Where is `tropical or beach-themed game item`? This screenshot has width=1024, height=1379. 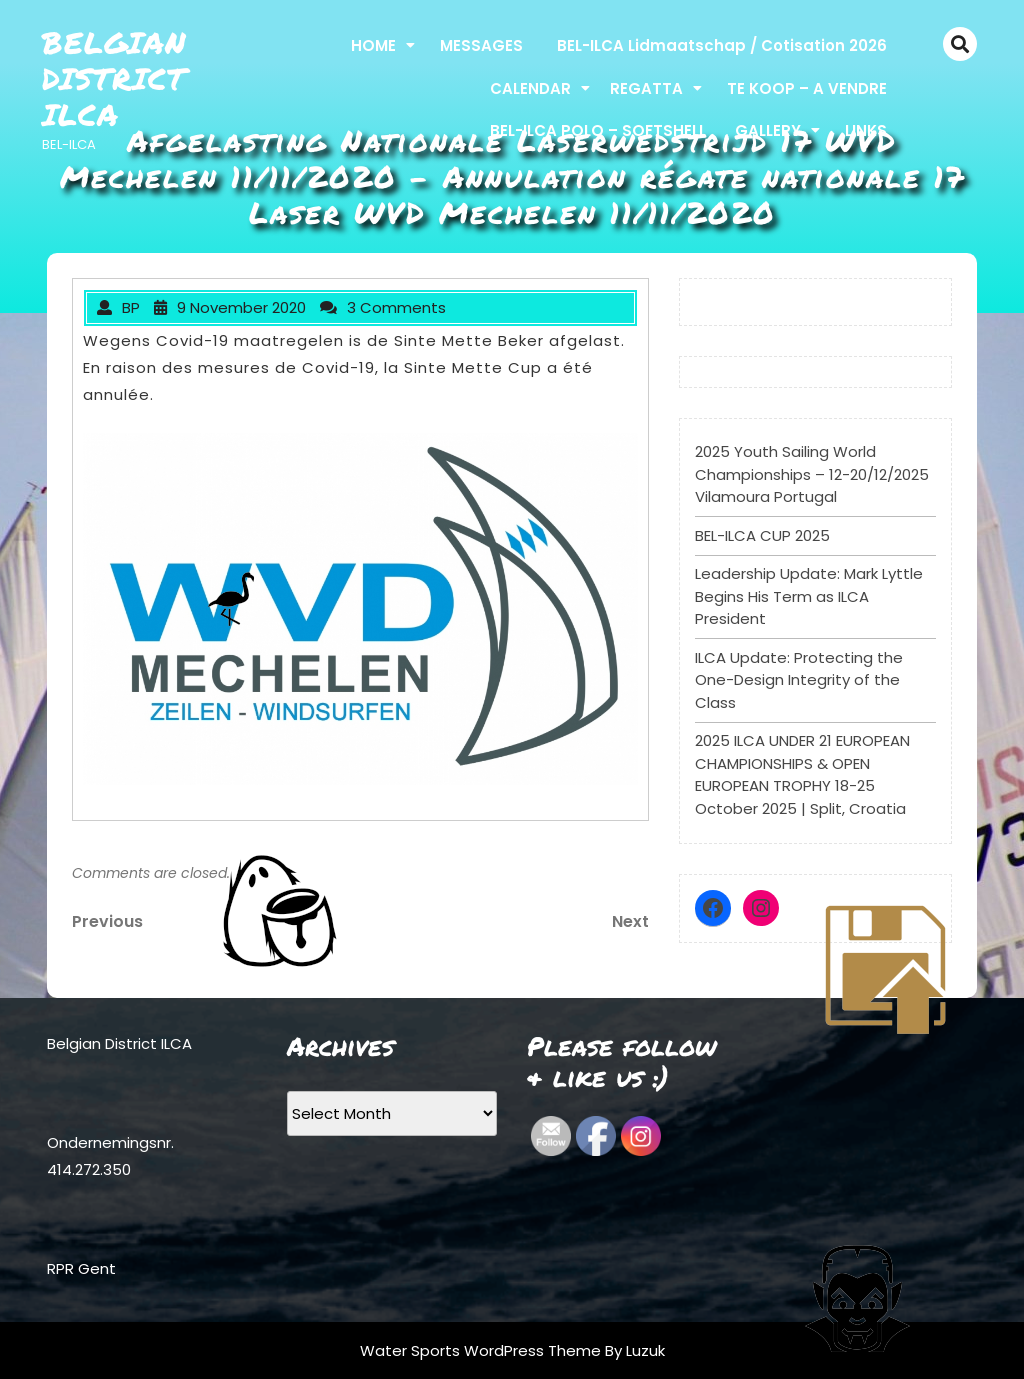 tropical or beach-themed game item is located at coordinates (280, 911).